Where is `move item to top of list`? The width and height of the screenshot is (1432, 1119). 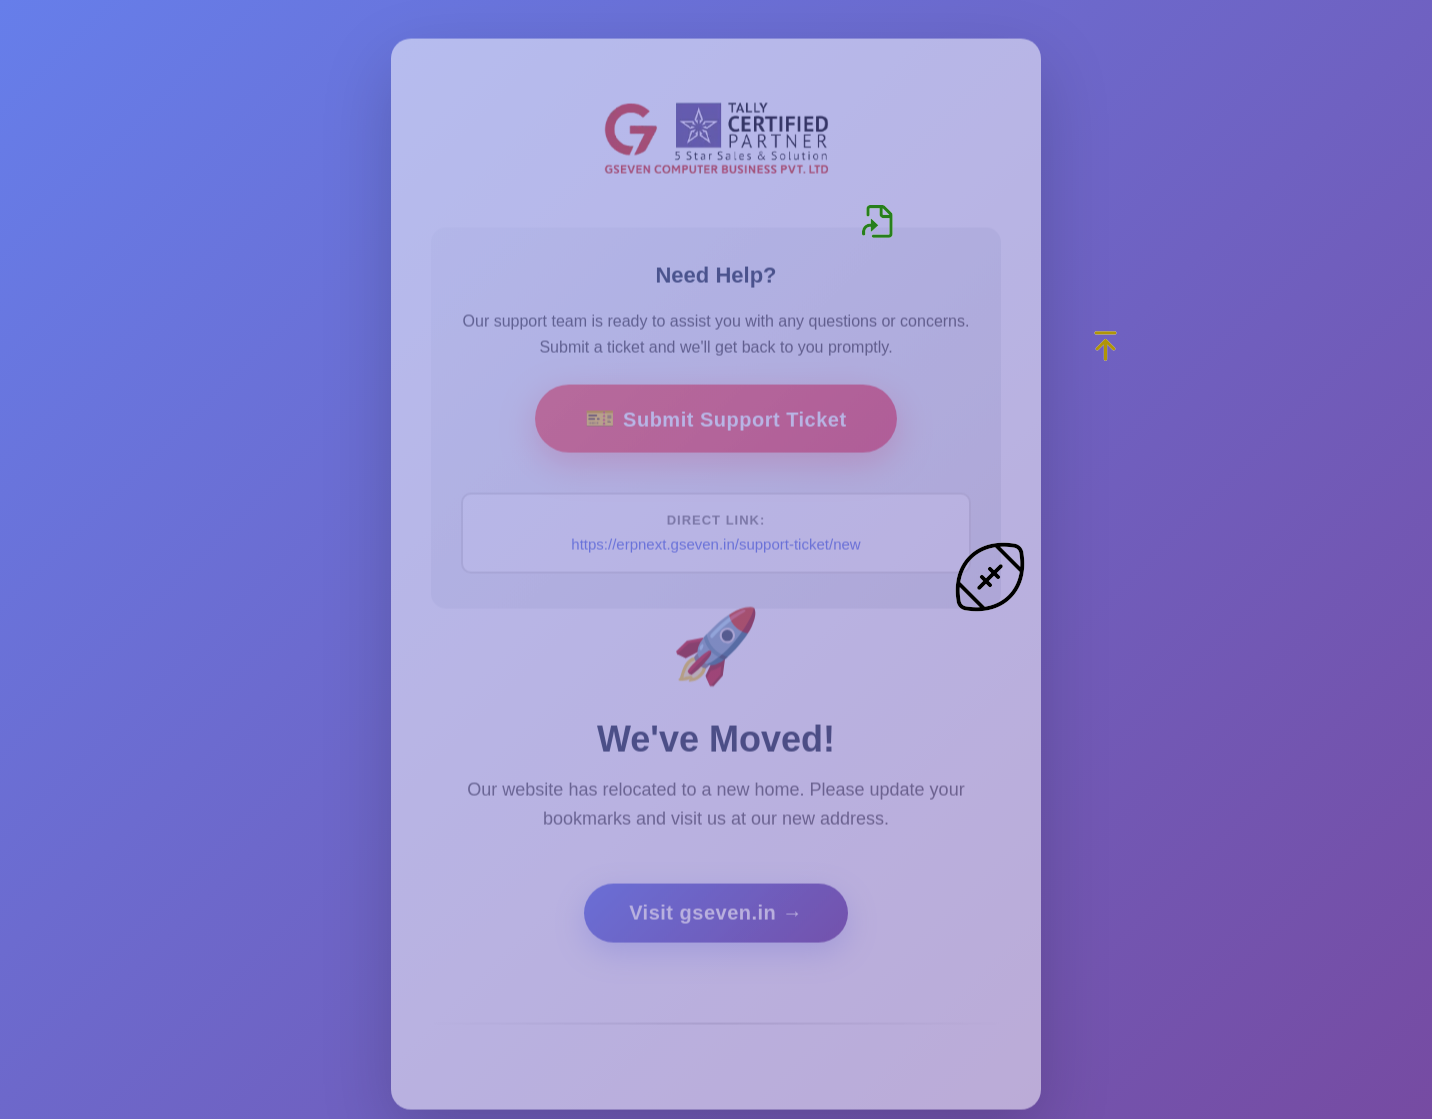
move item to top of list is located at coordinates (1105, 345).